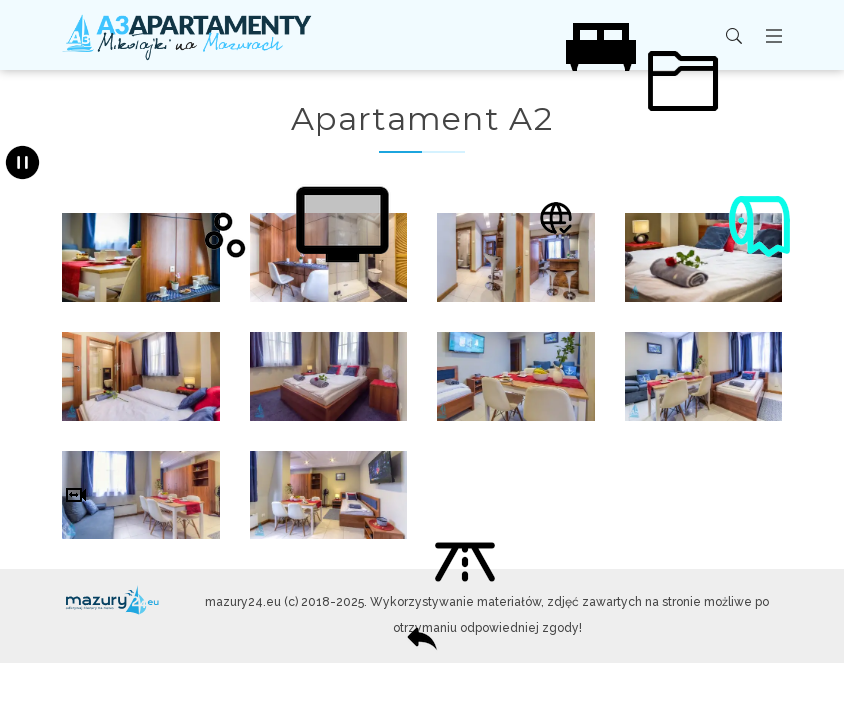 Image resolution: width=844 pixels, height=720 pixels. Describe the element at coordinates (601, 47) in the screenshot. I see `view bedroom or sleeping accommodations` at that location.